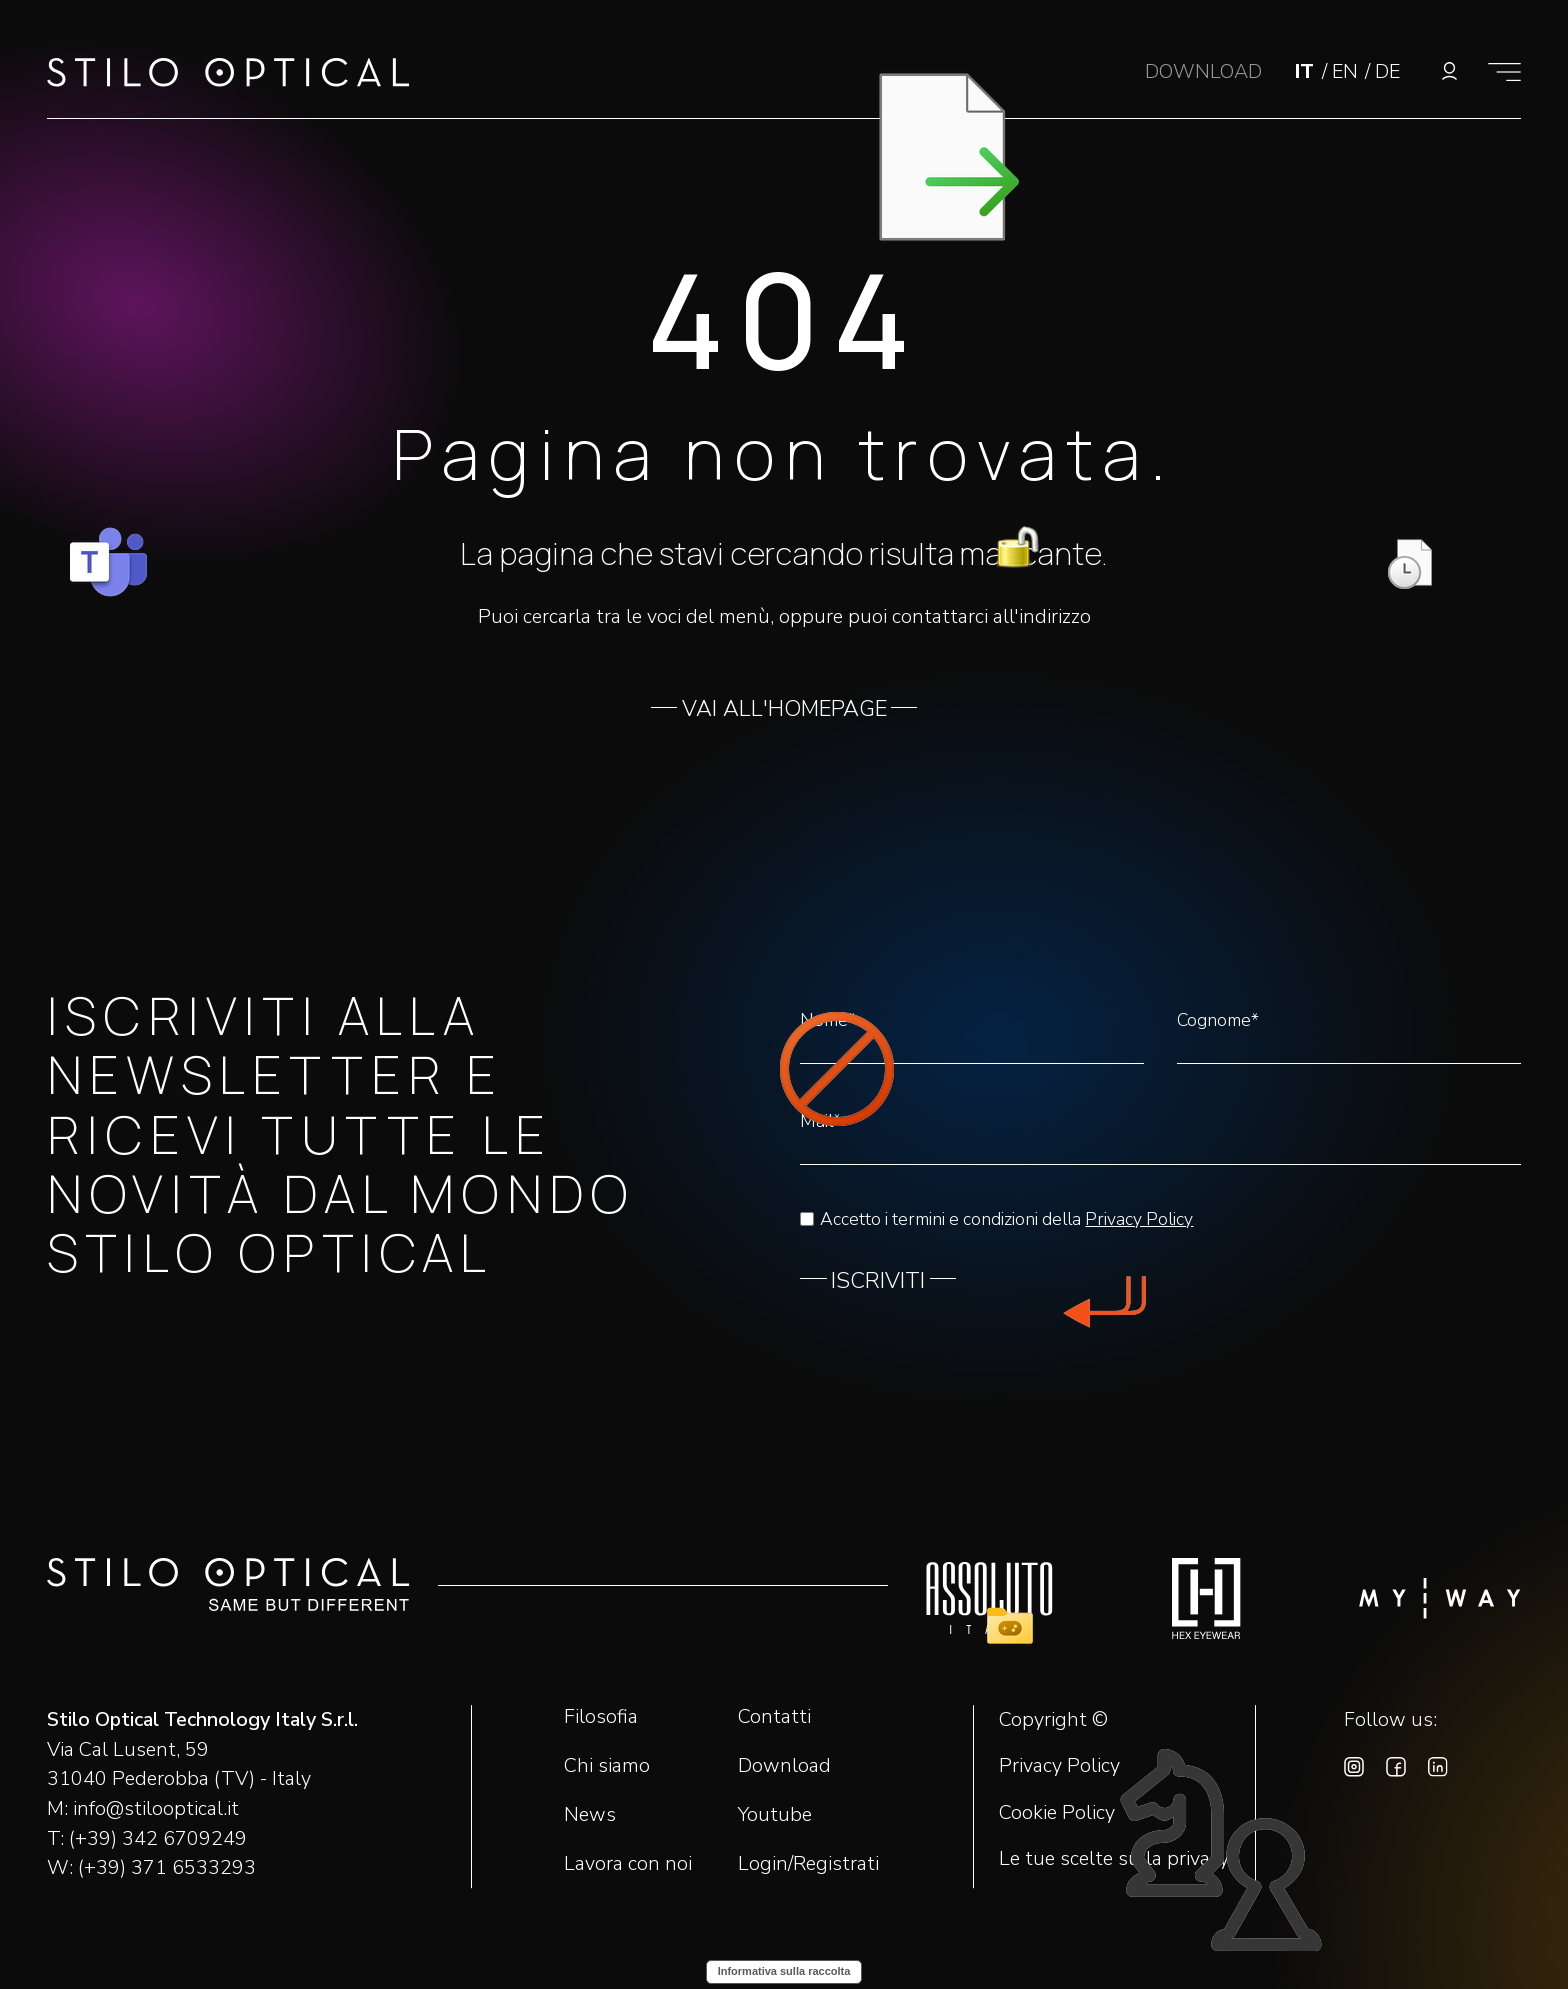 Image resolution: width=1568 pixels, height=1989 pixels. What do you see at coordinates (1017, 547) in the screenshot?
I see `indicates changes are allowed or permissions are unlocked` at bounding box center [1017, 547].